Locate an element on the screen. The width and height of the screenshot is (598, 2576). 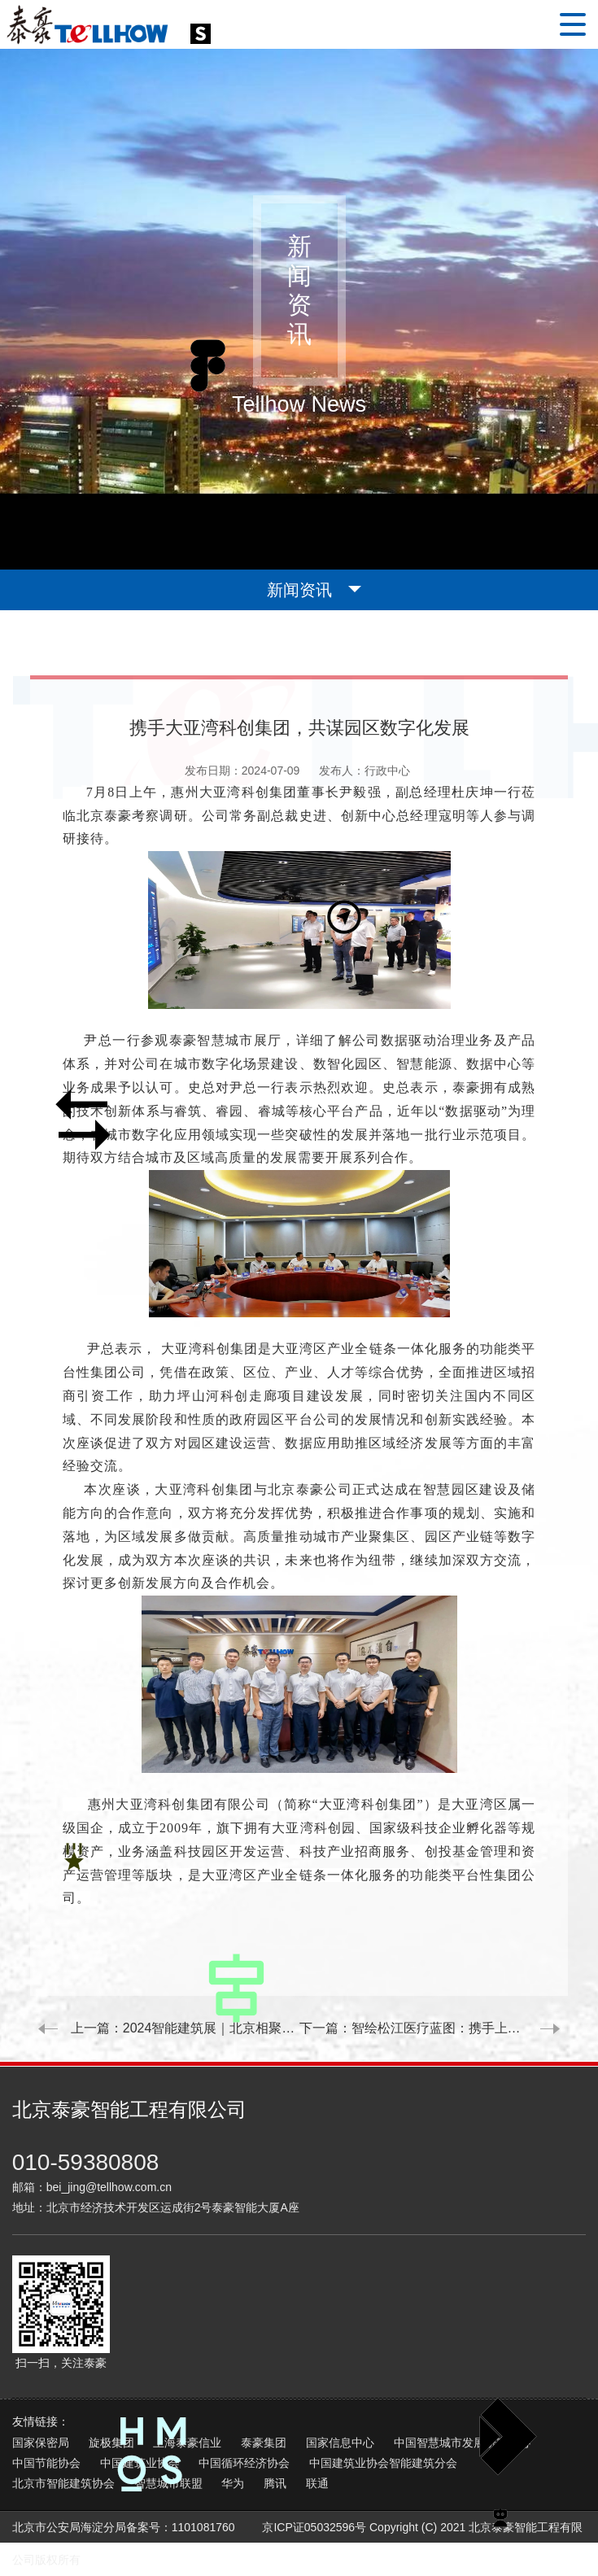
switch or swap between two items is located at coordinates (83, 1120).